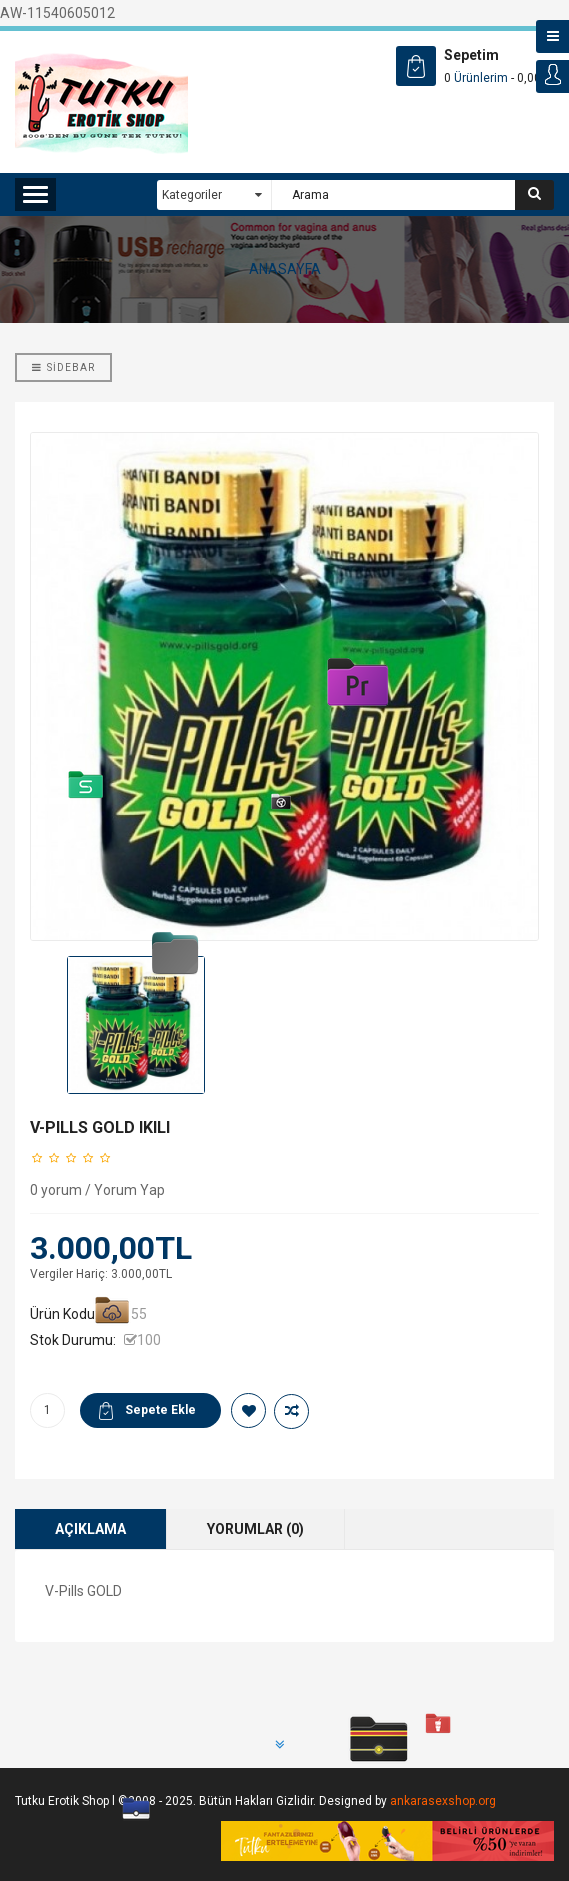 This screenshot has height=1881, width=569. I want to click on open actix web framework project folder, so click(281, 802).